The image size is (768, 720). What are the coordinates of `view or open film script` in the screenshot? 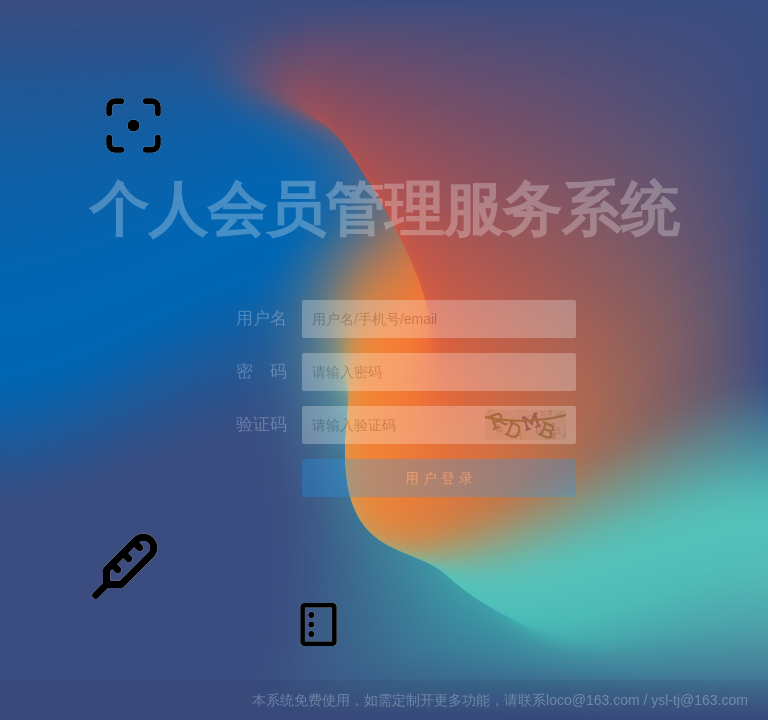 It's located at (318, 624).